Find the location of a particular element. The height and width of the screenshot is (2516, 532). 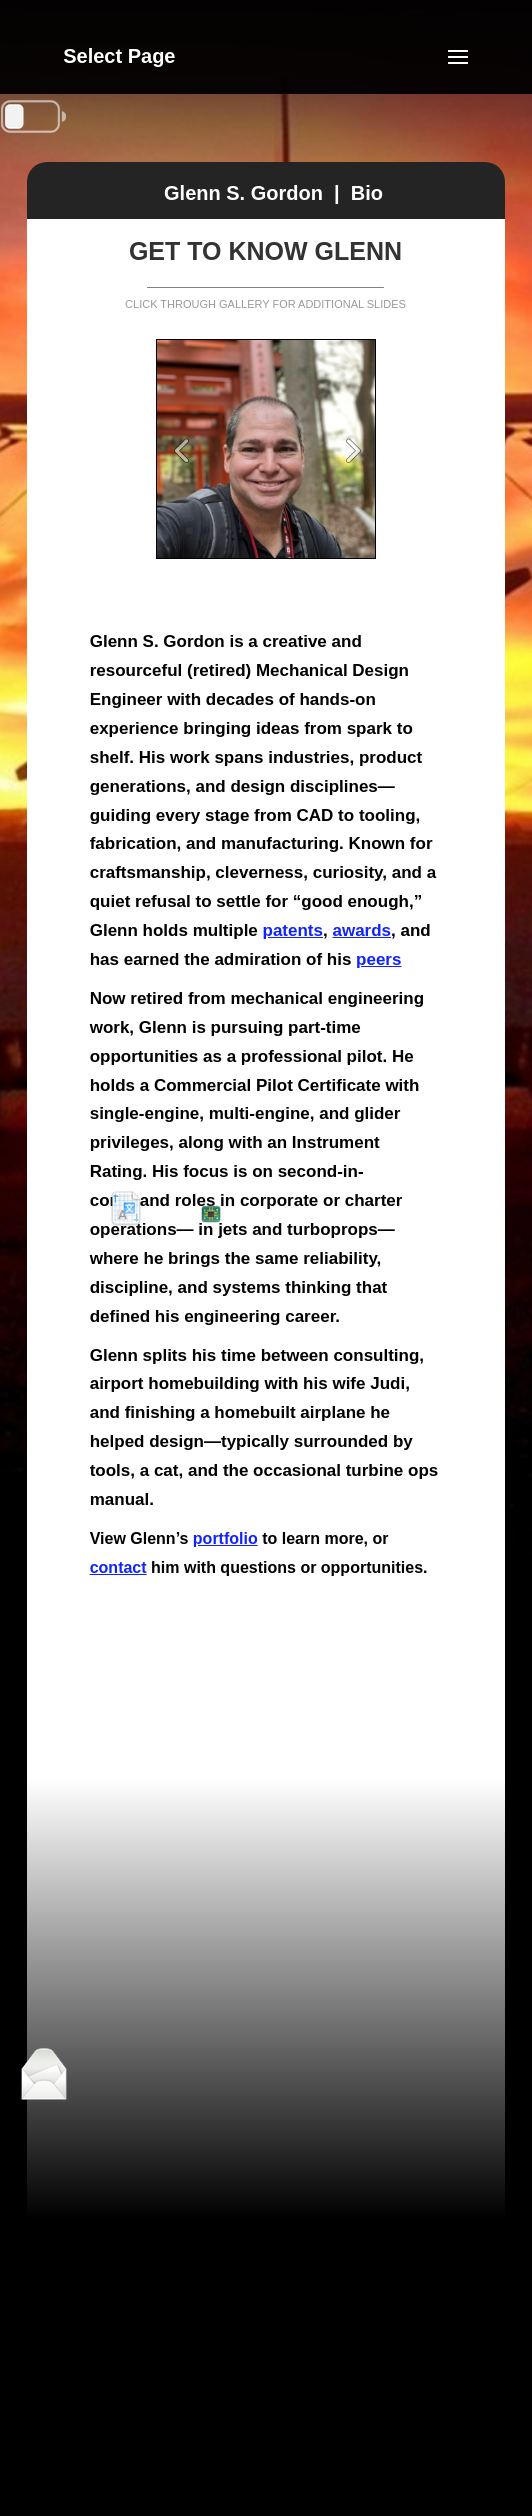

a gettext translation template file (.pot) is located at coordinates (126, 1208).